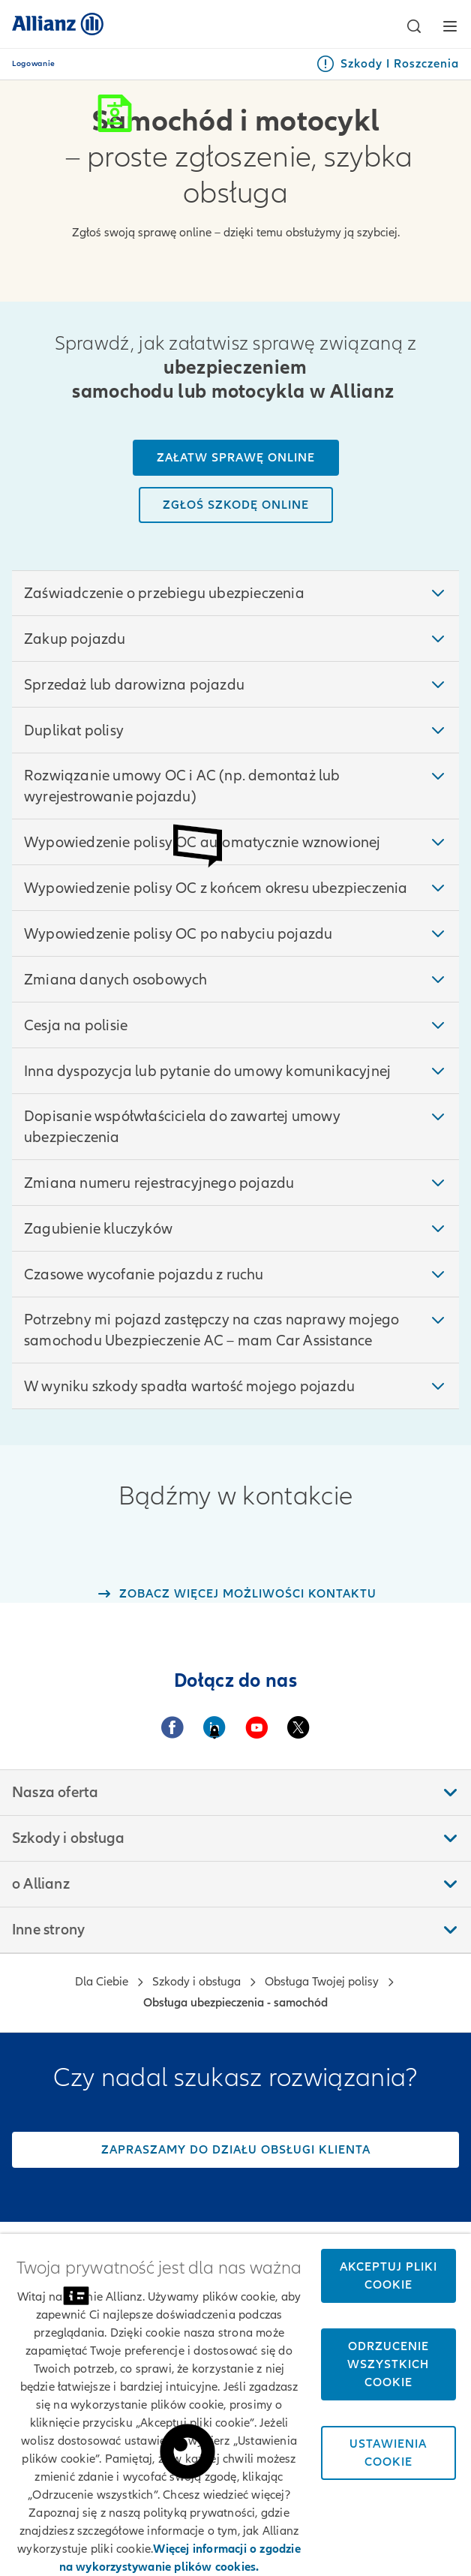  I want to click on launch or deploy an application, so click(214, 1732).